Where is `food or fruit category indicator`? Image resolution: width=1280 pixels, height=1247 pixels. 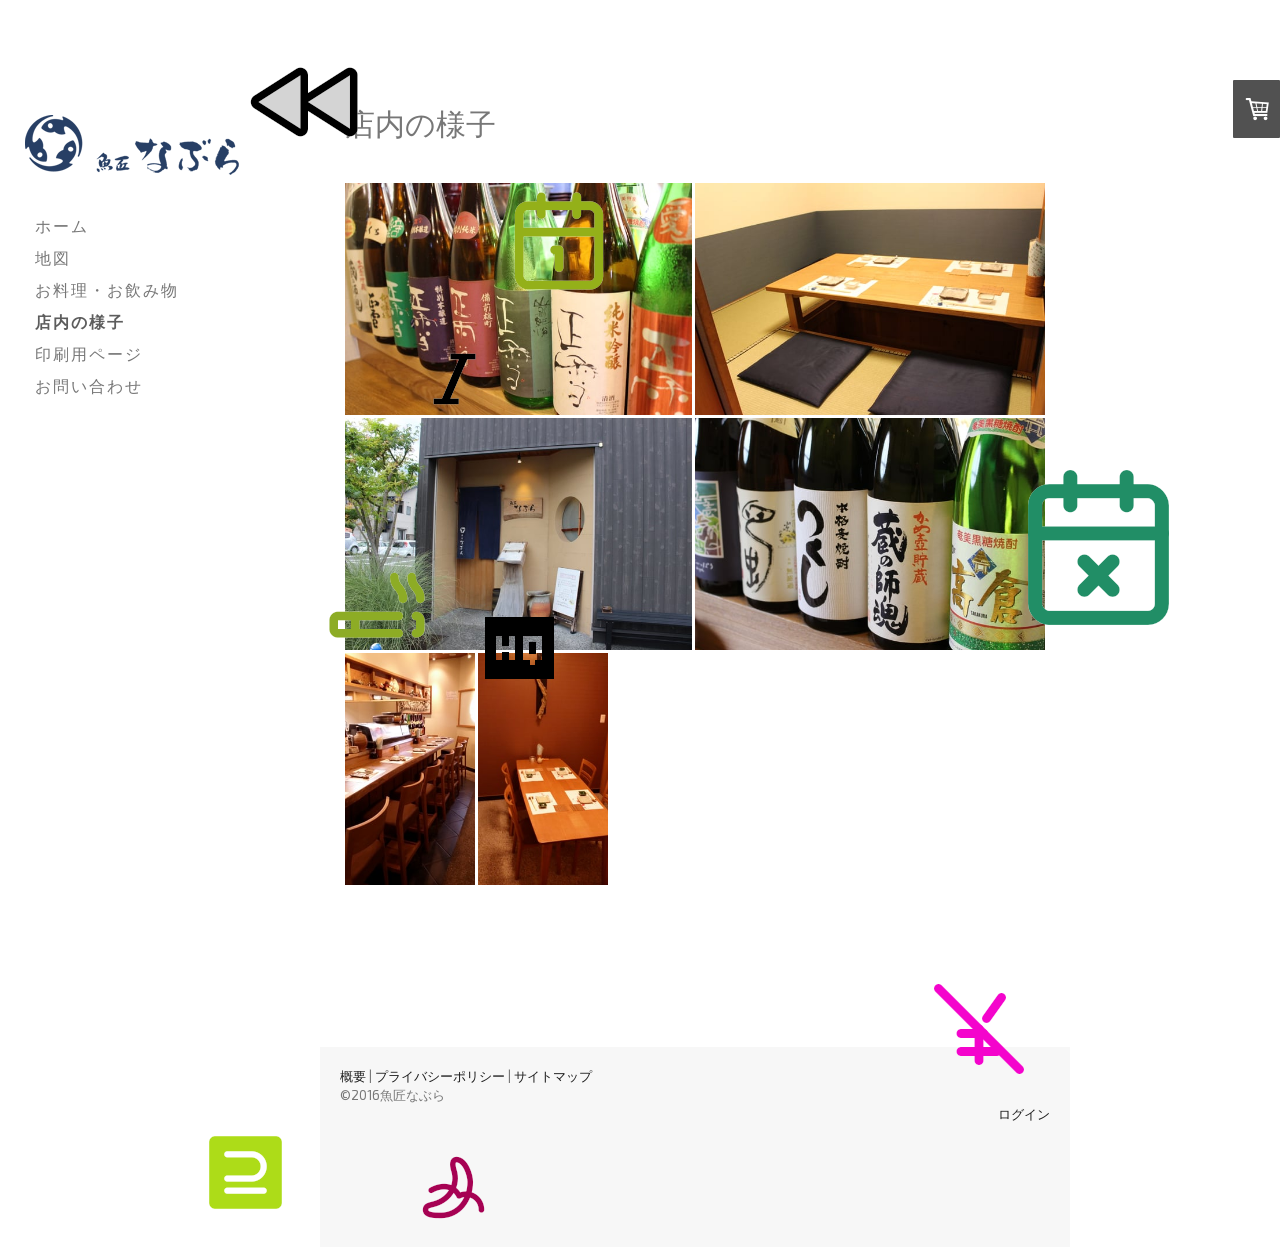
food or fruit category indicator is located at coordinates (453, 1187).